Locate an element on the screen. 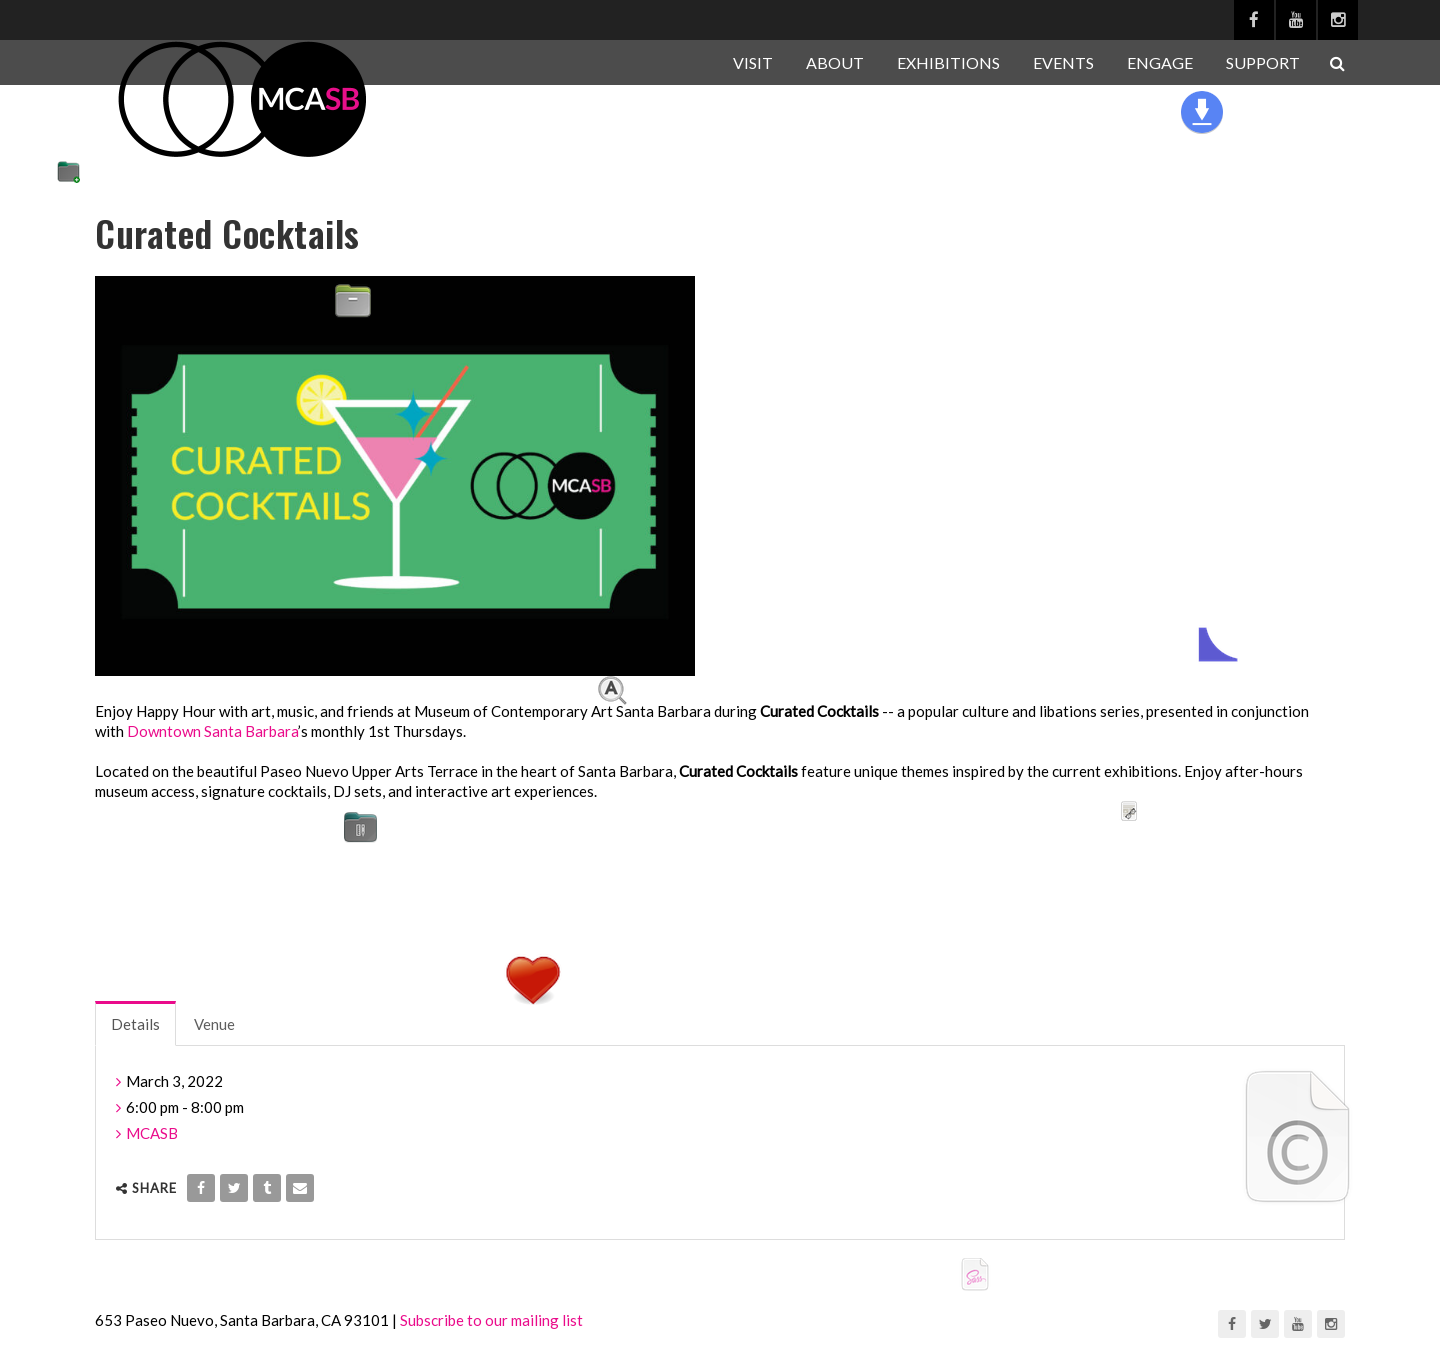  access text generator tools in iMovie is located at coordinates (1244, 620).